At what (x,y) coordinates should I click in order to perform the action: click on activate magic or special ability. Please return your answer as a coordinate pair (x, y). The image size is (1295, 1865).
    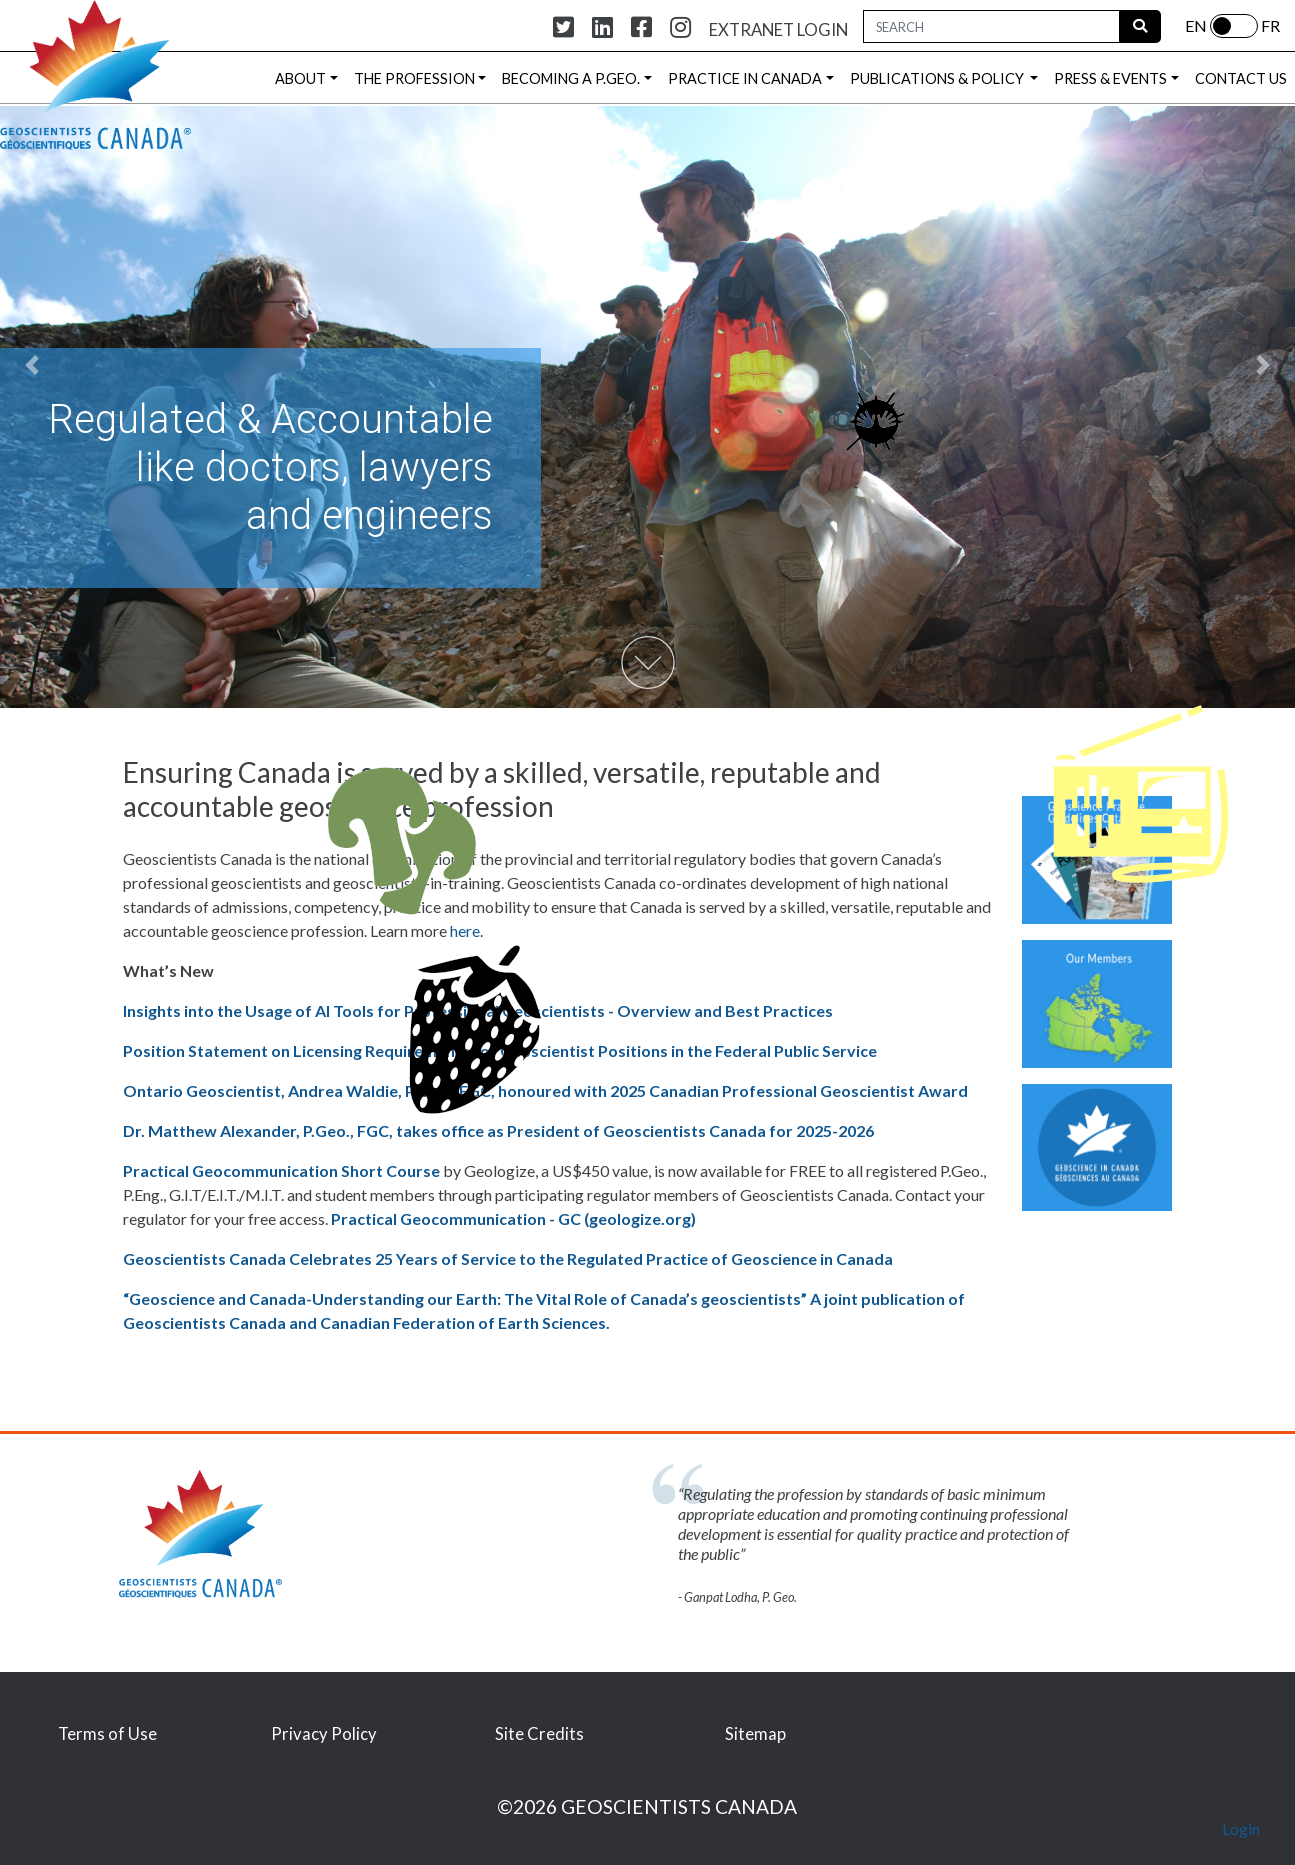
    Looking at the image, I should click on (875, 421).